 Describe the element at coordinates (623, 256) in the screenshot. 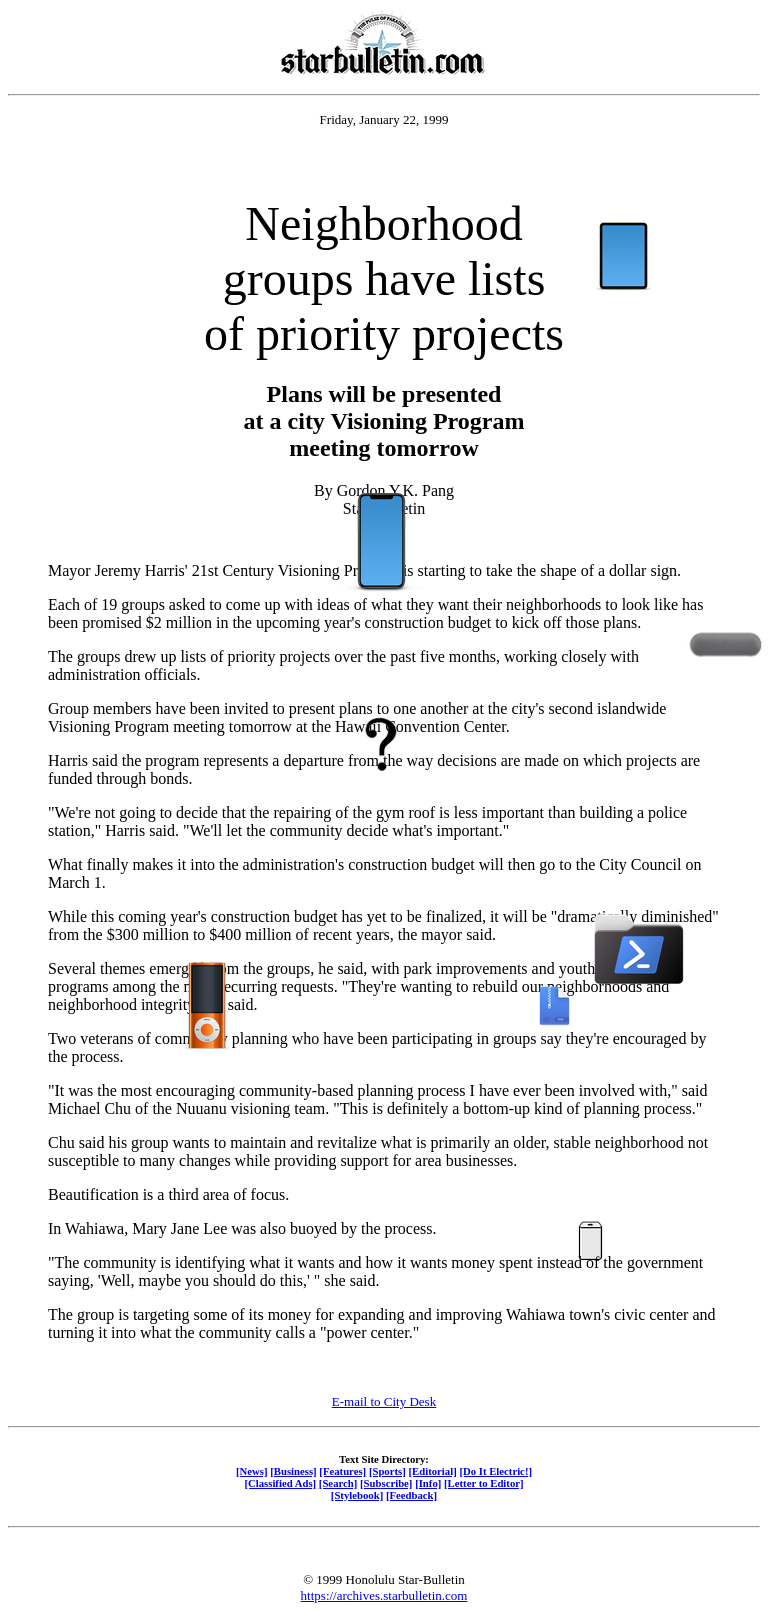

I see `iPad device icon` at that location.